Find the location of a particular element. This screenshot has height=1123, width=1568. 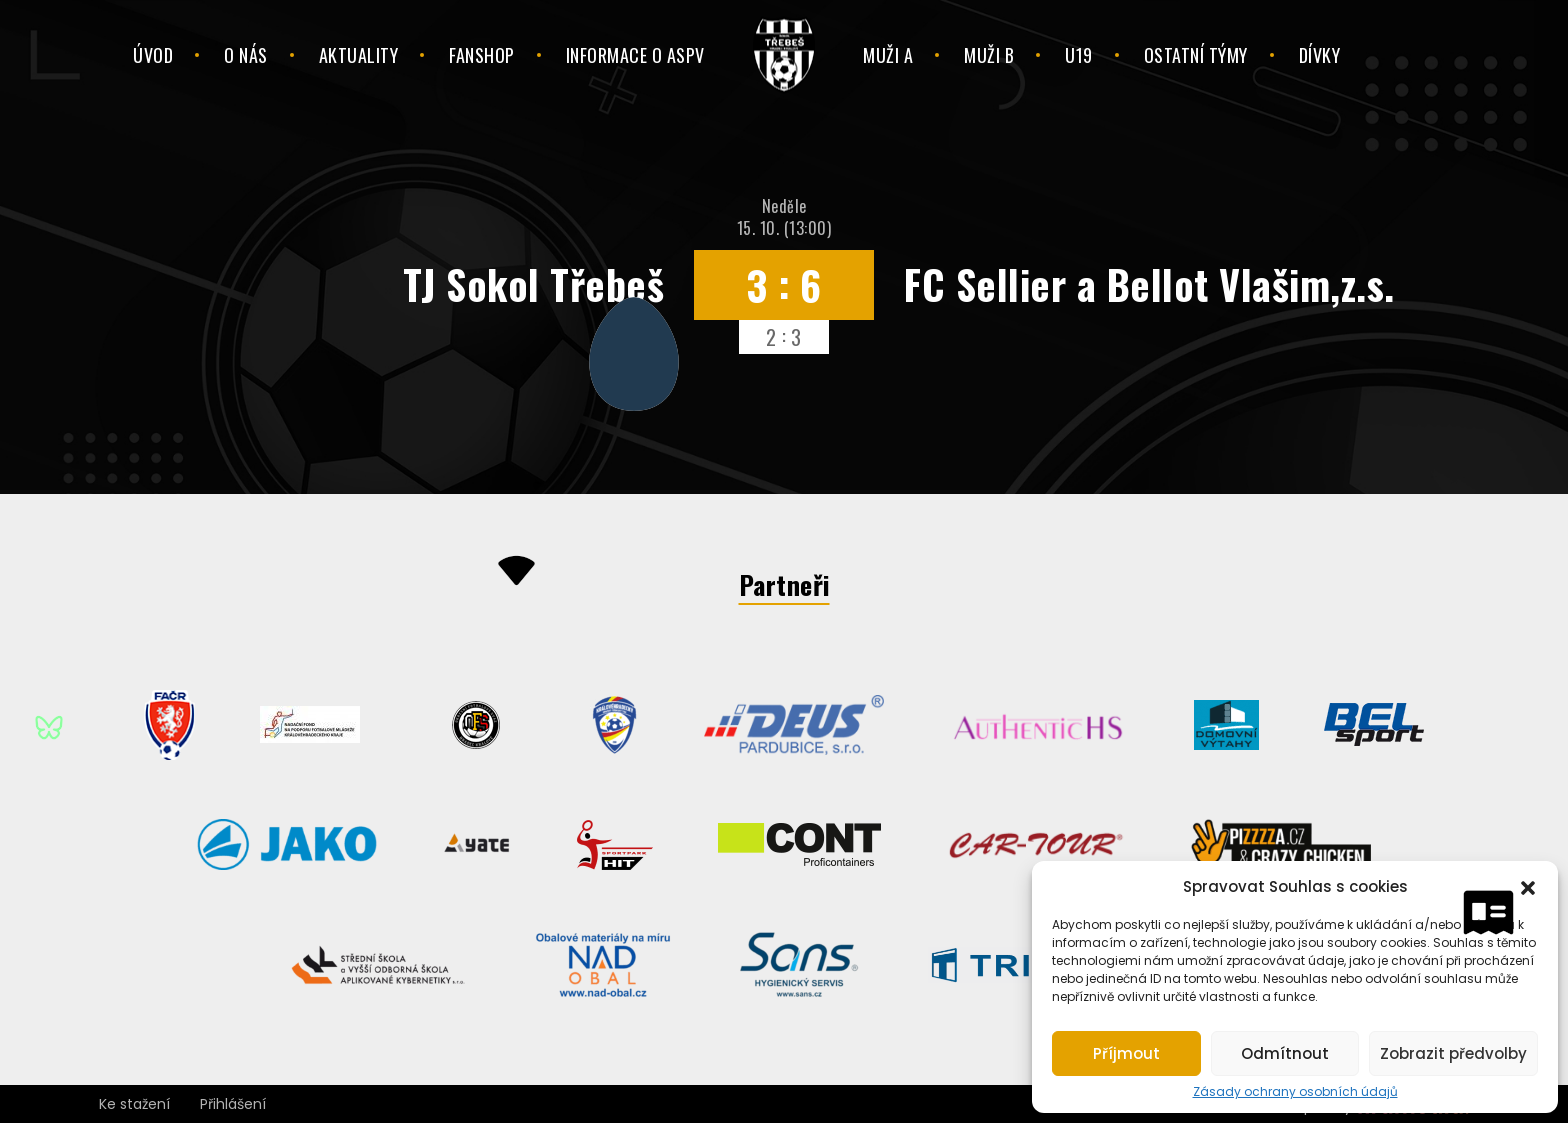

indicates strong wifi signal strength is located at coordinates (516, 570).